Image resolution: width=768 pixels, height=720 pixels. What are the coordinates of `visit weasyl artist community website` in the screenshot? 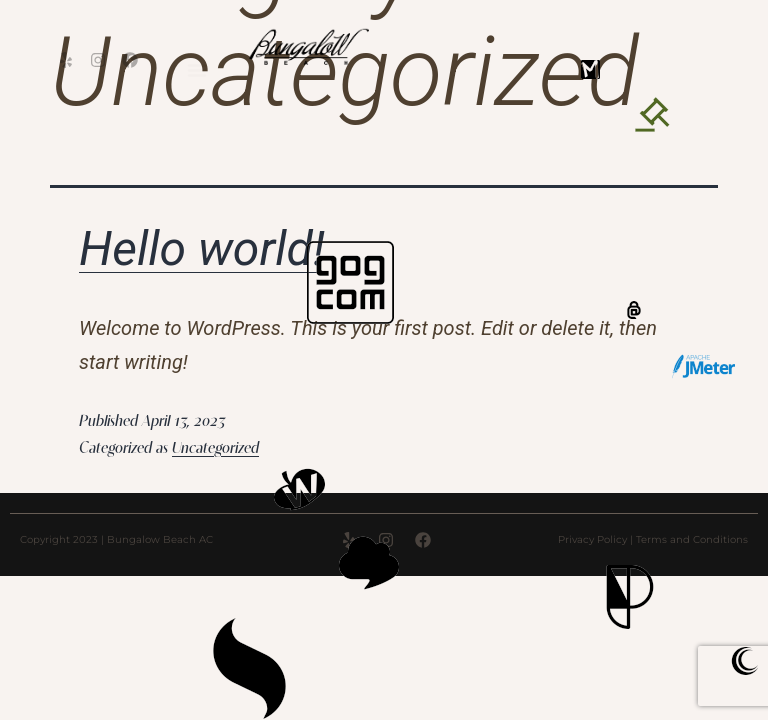 It's located at (299, 489).